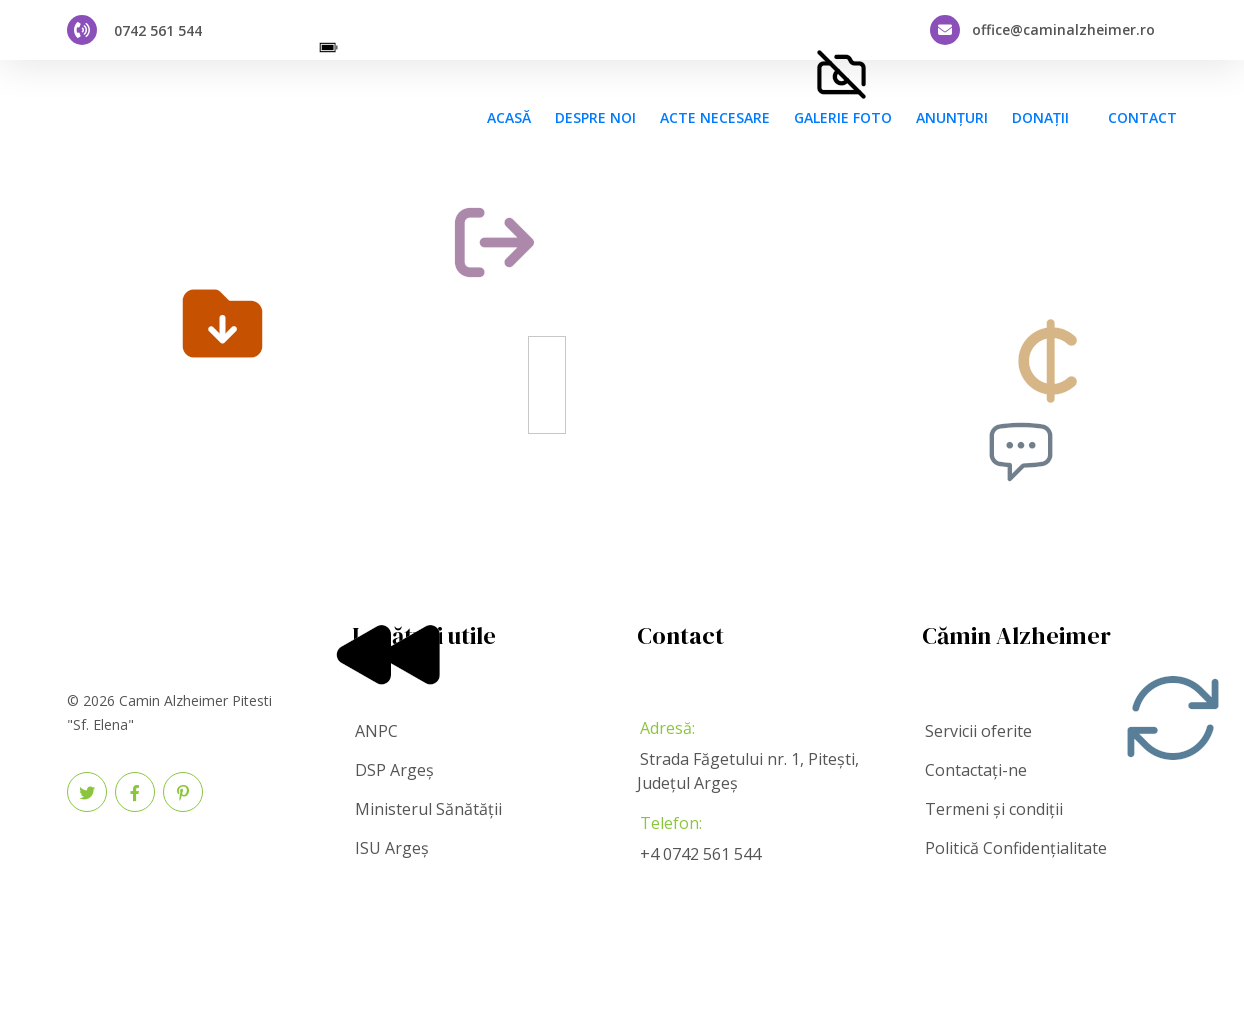  What do you see at coordinates (1048, 361) in the screenshot?
I see `indicates Ghanaian cedi currency` at bounding box center [1048, 361].